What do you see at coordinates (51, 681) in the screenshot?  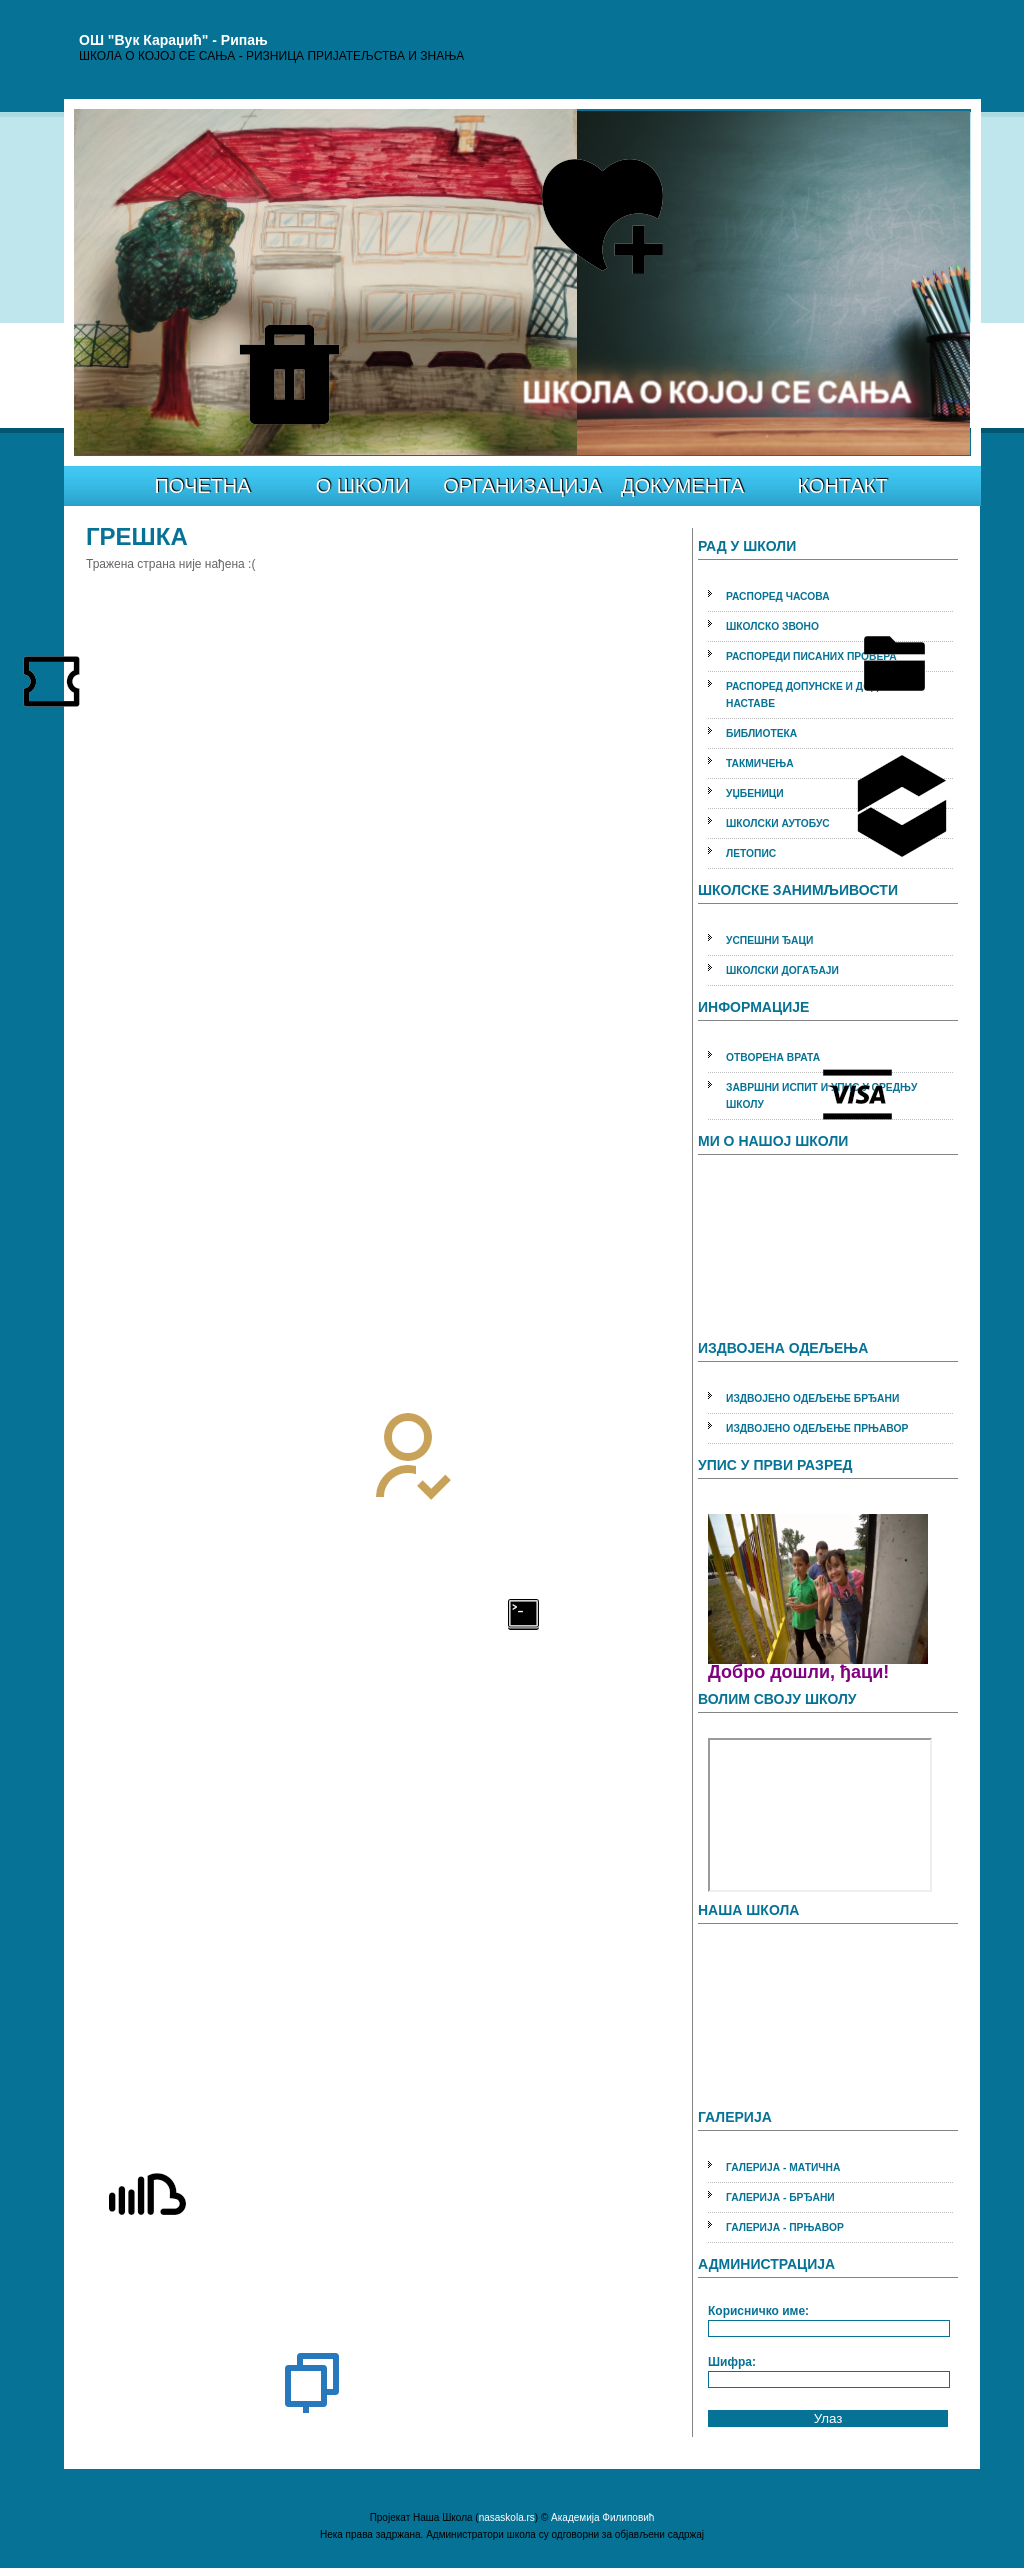 I see `view your tickets or passes` at bounding box center [51, 681].